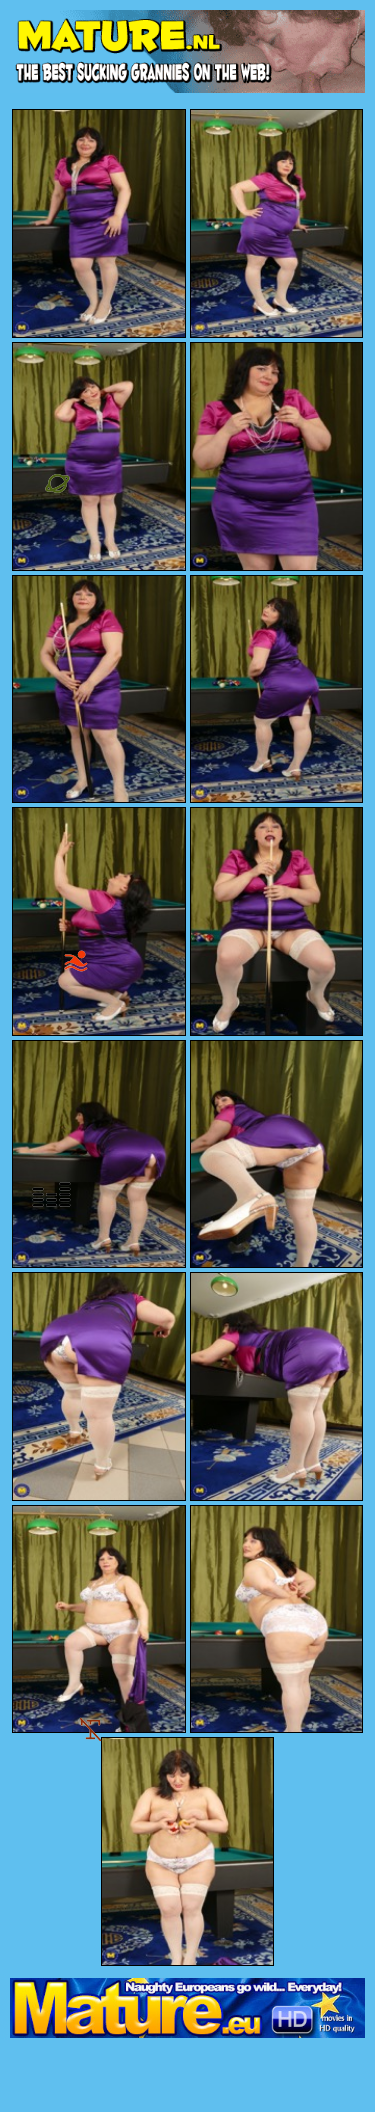  What do you see at coordinates (51, 1194) in the screenshot?
I see `adjust audio equalizer settings` at bounding box center [51, 1194].